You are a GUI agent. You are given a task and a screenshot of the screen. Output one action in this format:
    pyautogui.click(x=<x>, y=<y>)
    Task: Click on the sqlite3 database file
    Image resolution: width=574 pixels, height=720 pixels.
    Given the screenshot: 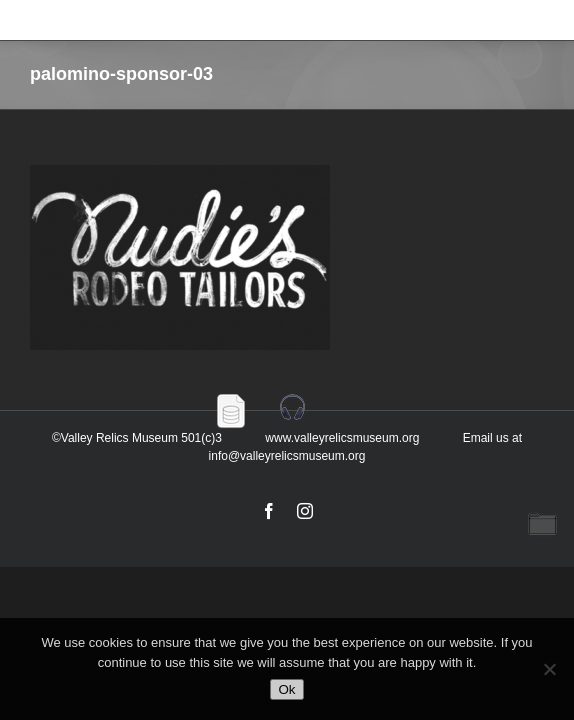 What is the action you would take?
    pyautogui.click(x=231, y=411)
    